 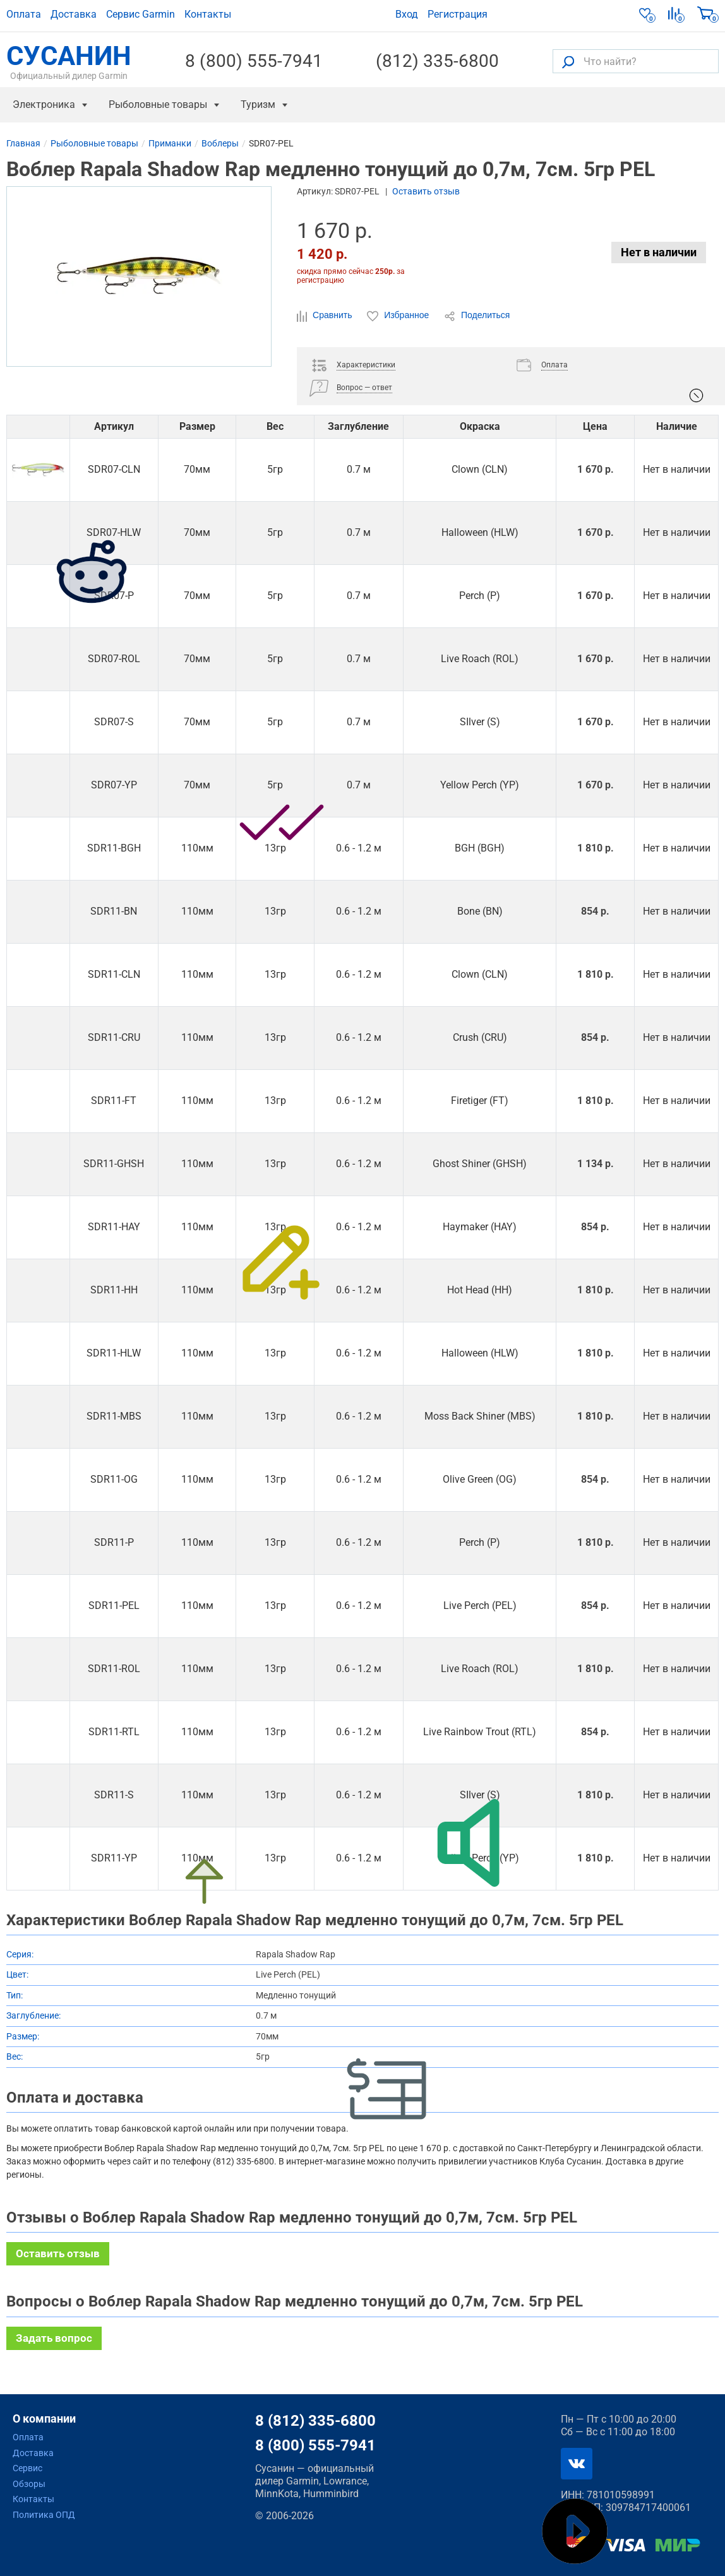 What do you see at coordinates (696, 395) in the screenshot?
I see `indicates a prohibited or restricted action` at bounding box center [696, 395].